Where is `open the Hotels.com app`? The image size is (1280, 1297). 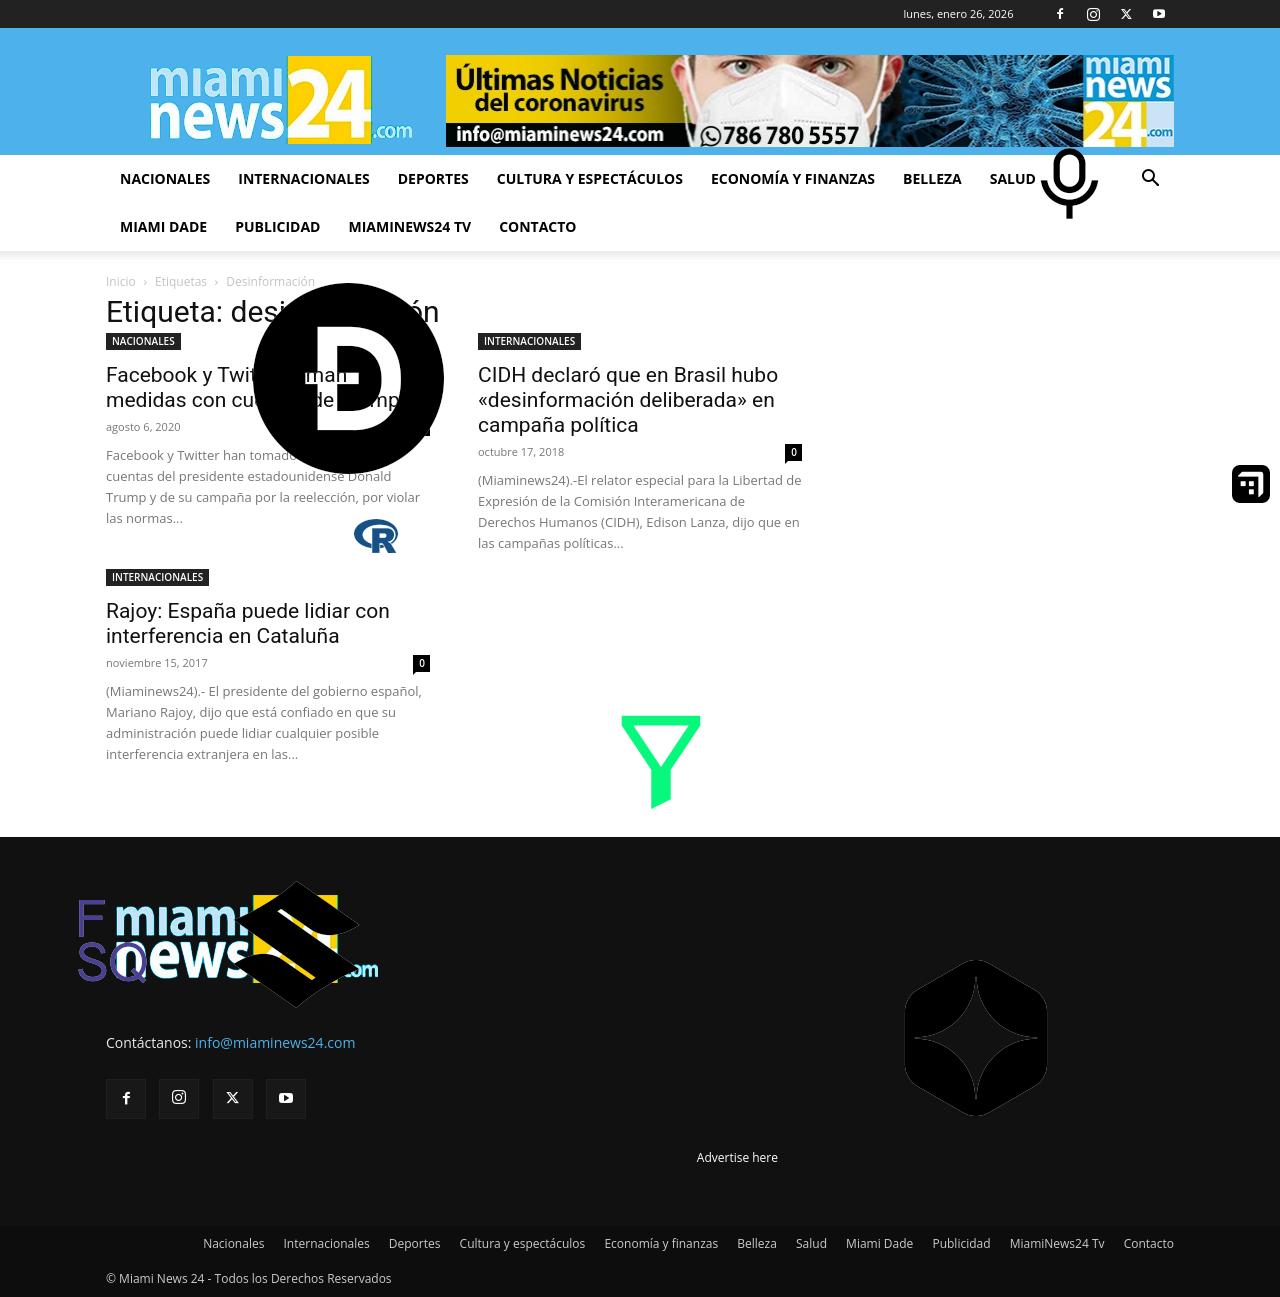 open the Hotels.com app is located at coordinates (1251, 484).